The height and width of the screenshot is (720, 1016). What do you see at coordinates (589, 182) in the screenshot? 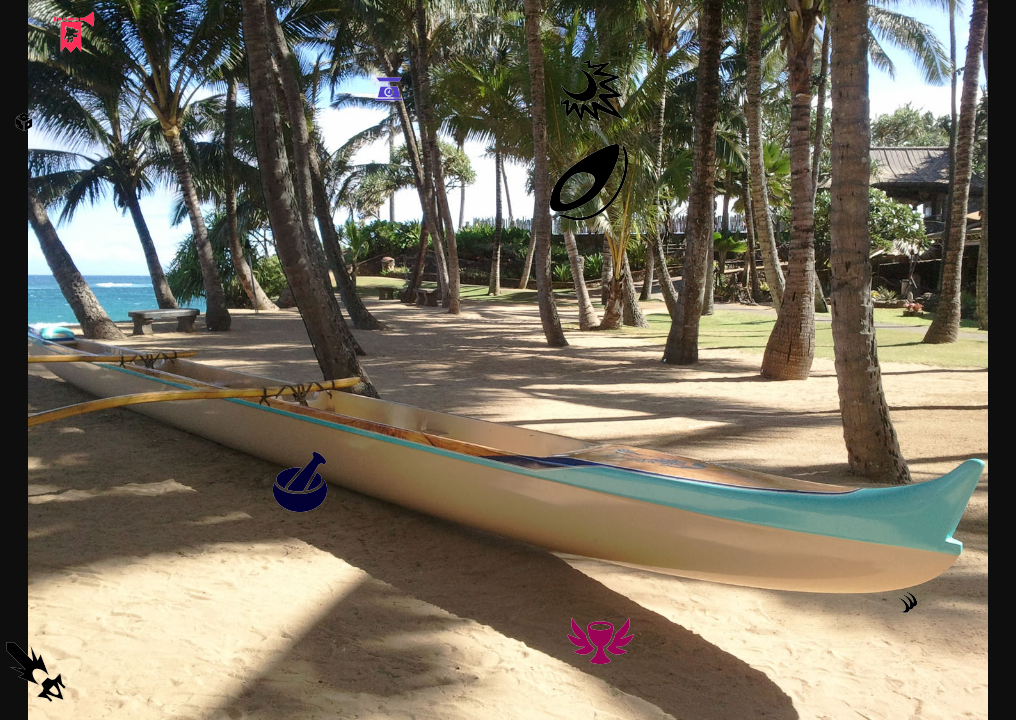
I see `select avocado ingredient or topping` at bounding box center [589, 182].